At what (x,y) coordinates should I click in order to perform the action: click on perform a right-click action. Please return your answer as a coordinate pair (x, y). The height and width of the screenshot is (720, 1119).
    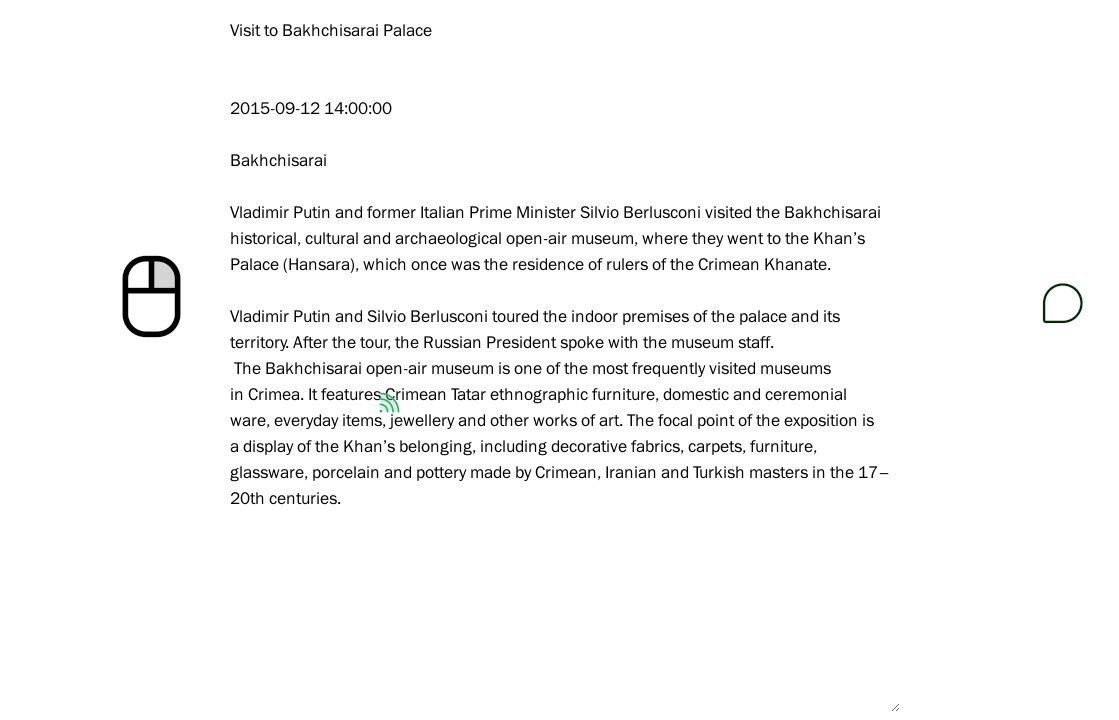
    Looking at the image, I should click on (151, 296).